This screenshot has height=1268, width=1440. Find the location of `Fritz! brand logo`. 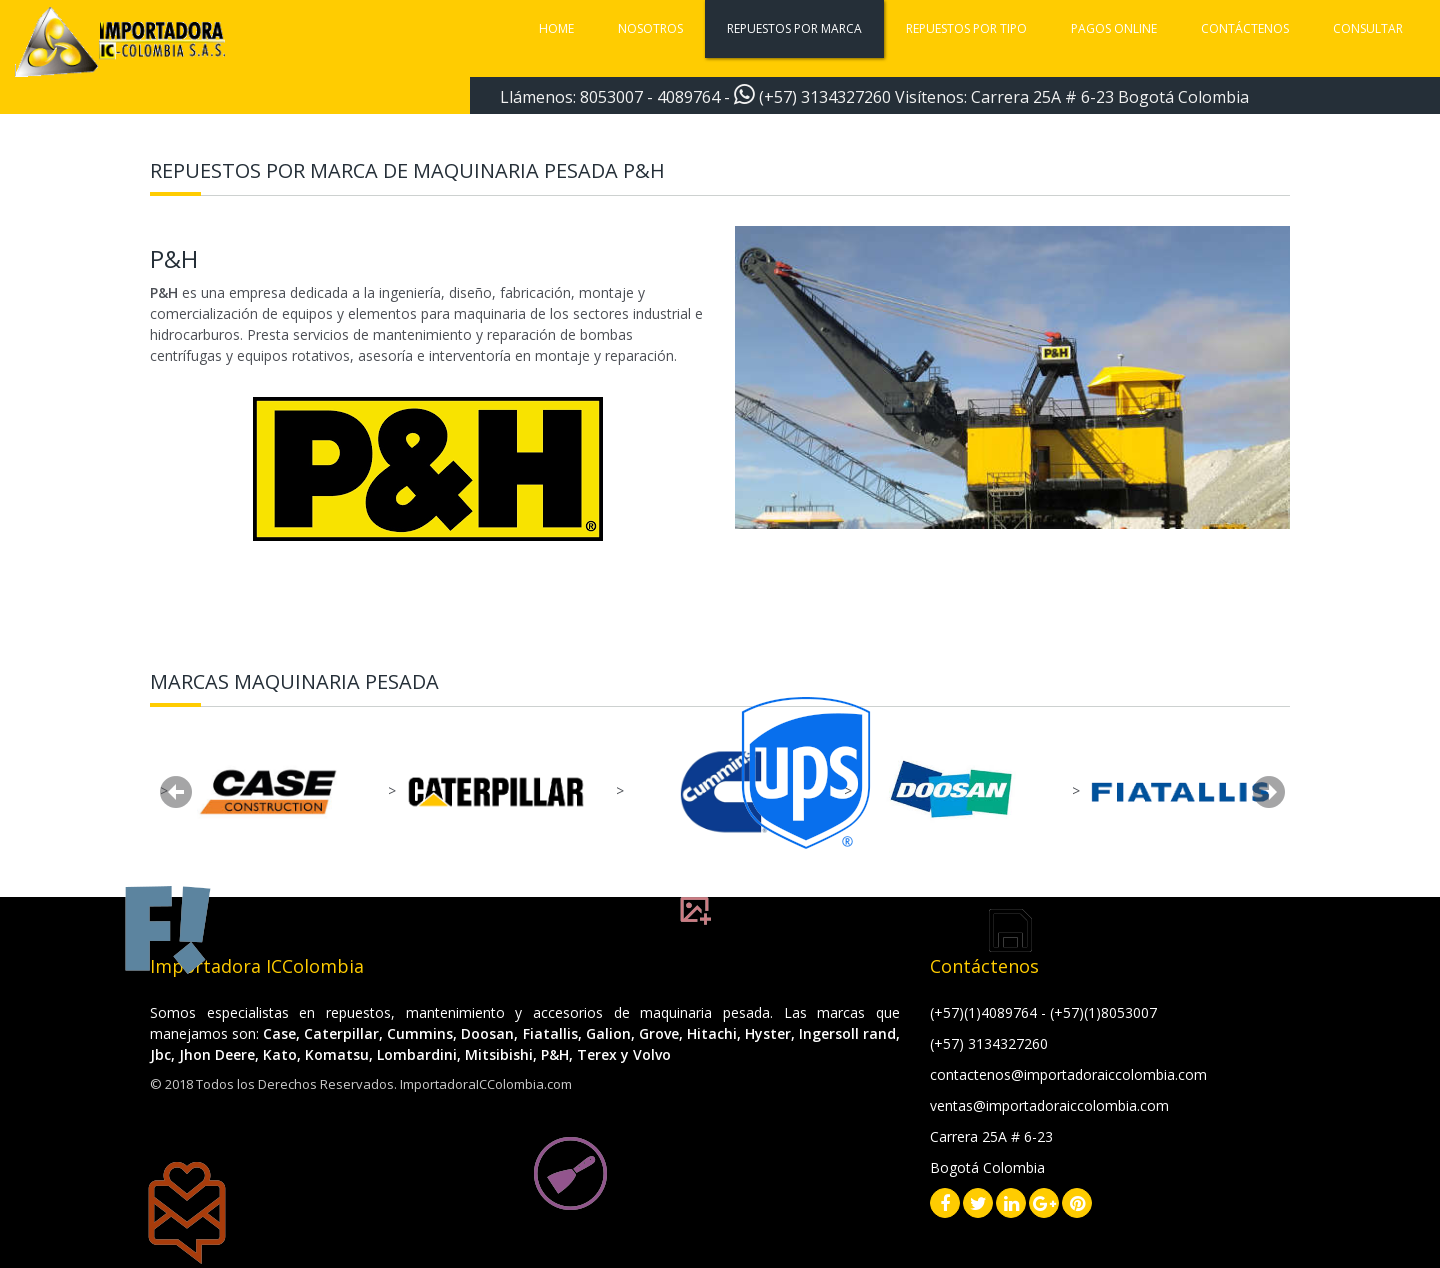

Fritz! brand logo is located at coordinates (168, 930).